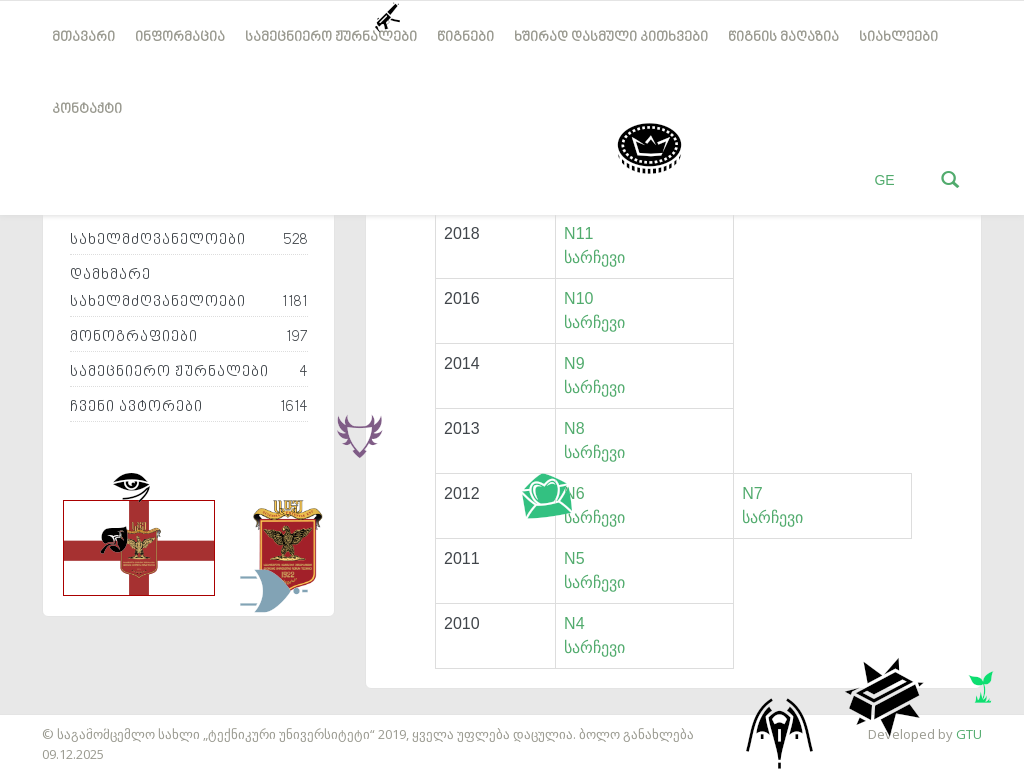  I want to click on compose or send a love letter, so click(547, 496).